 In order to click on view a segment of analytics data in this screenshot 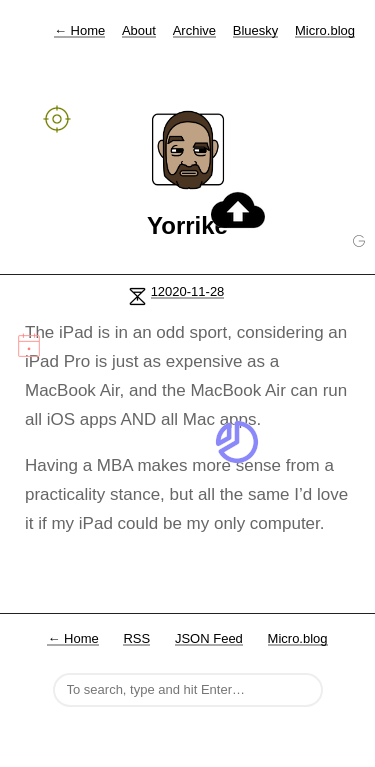, I will do `click(237, 442)`.